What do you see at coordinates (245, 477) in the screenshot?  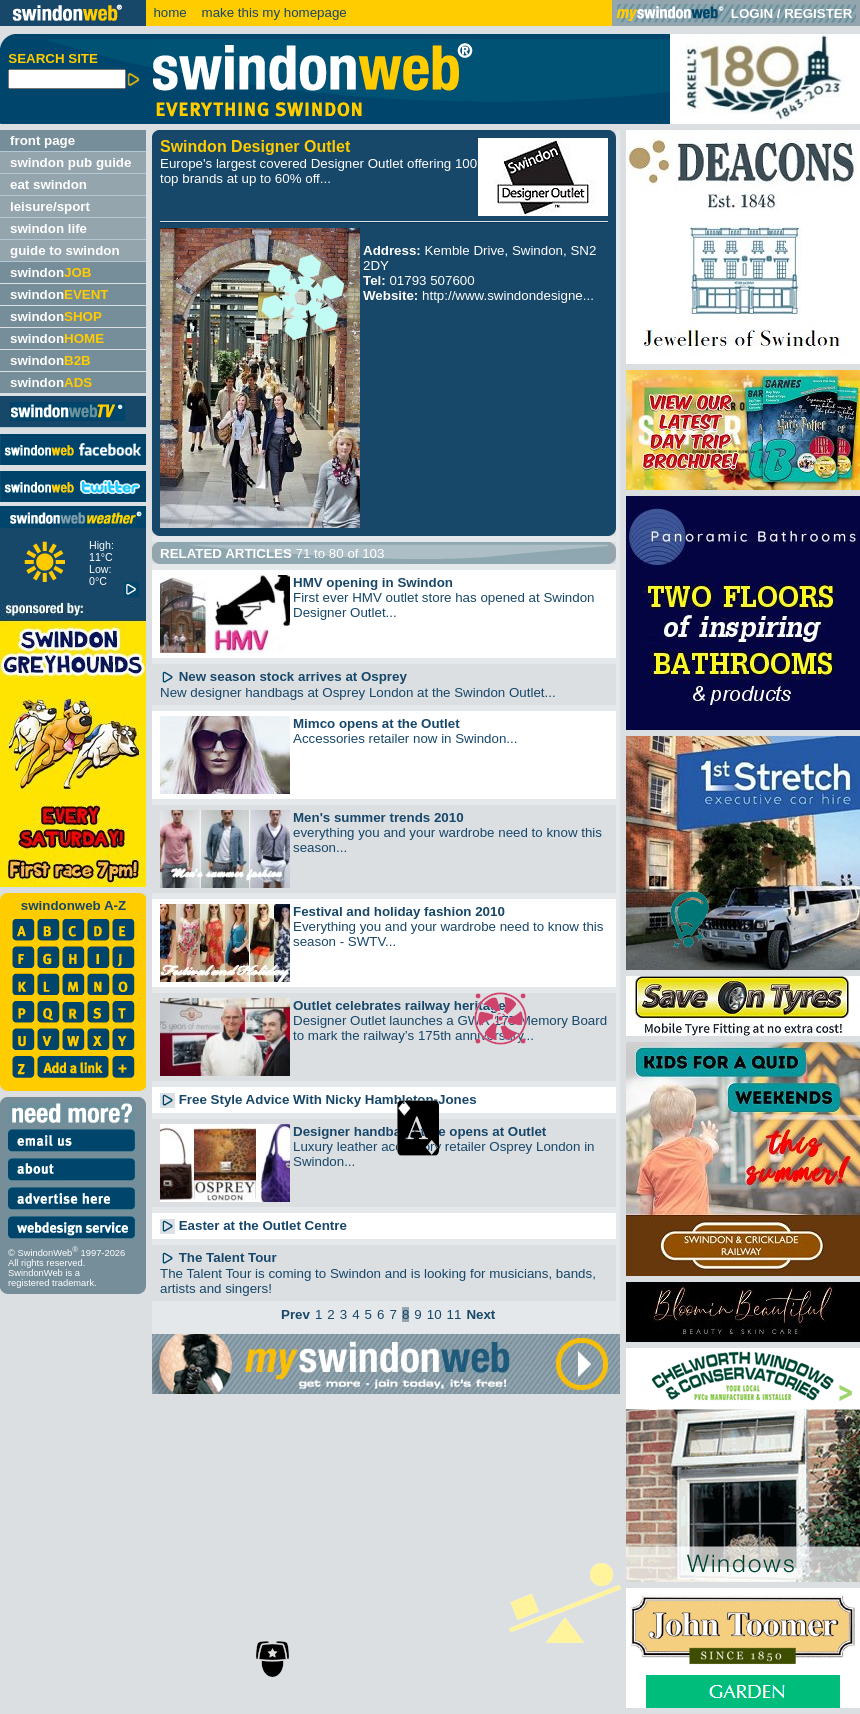 I see `pin or clip an item for later reference` at bounding box center [245, 477].